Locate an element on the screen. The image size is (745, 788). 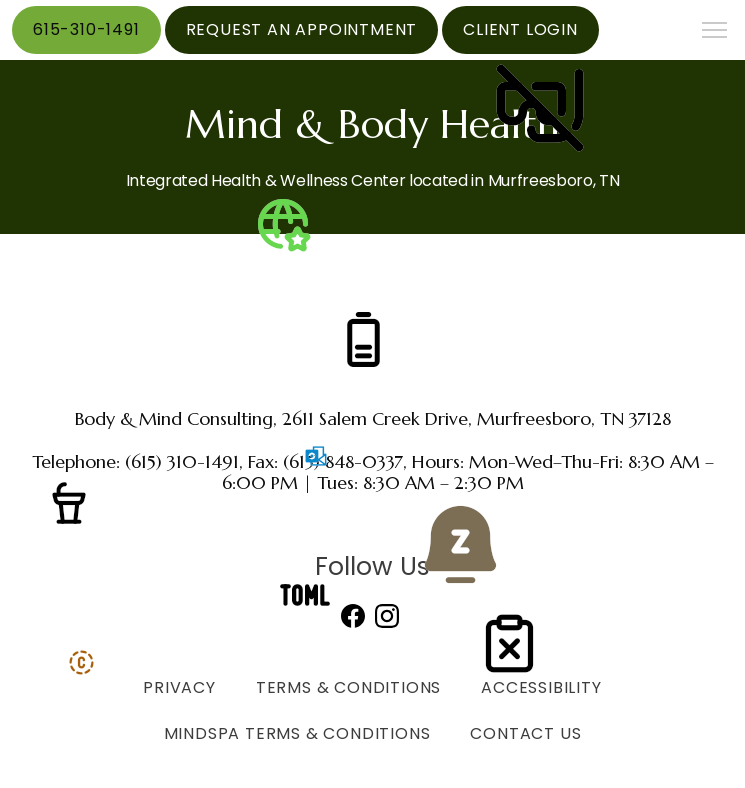
add a website to favorites is located at coordinates (283, 224).